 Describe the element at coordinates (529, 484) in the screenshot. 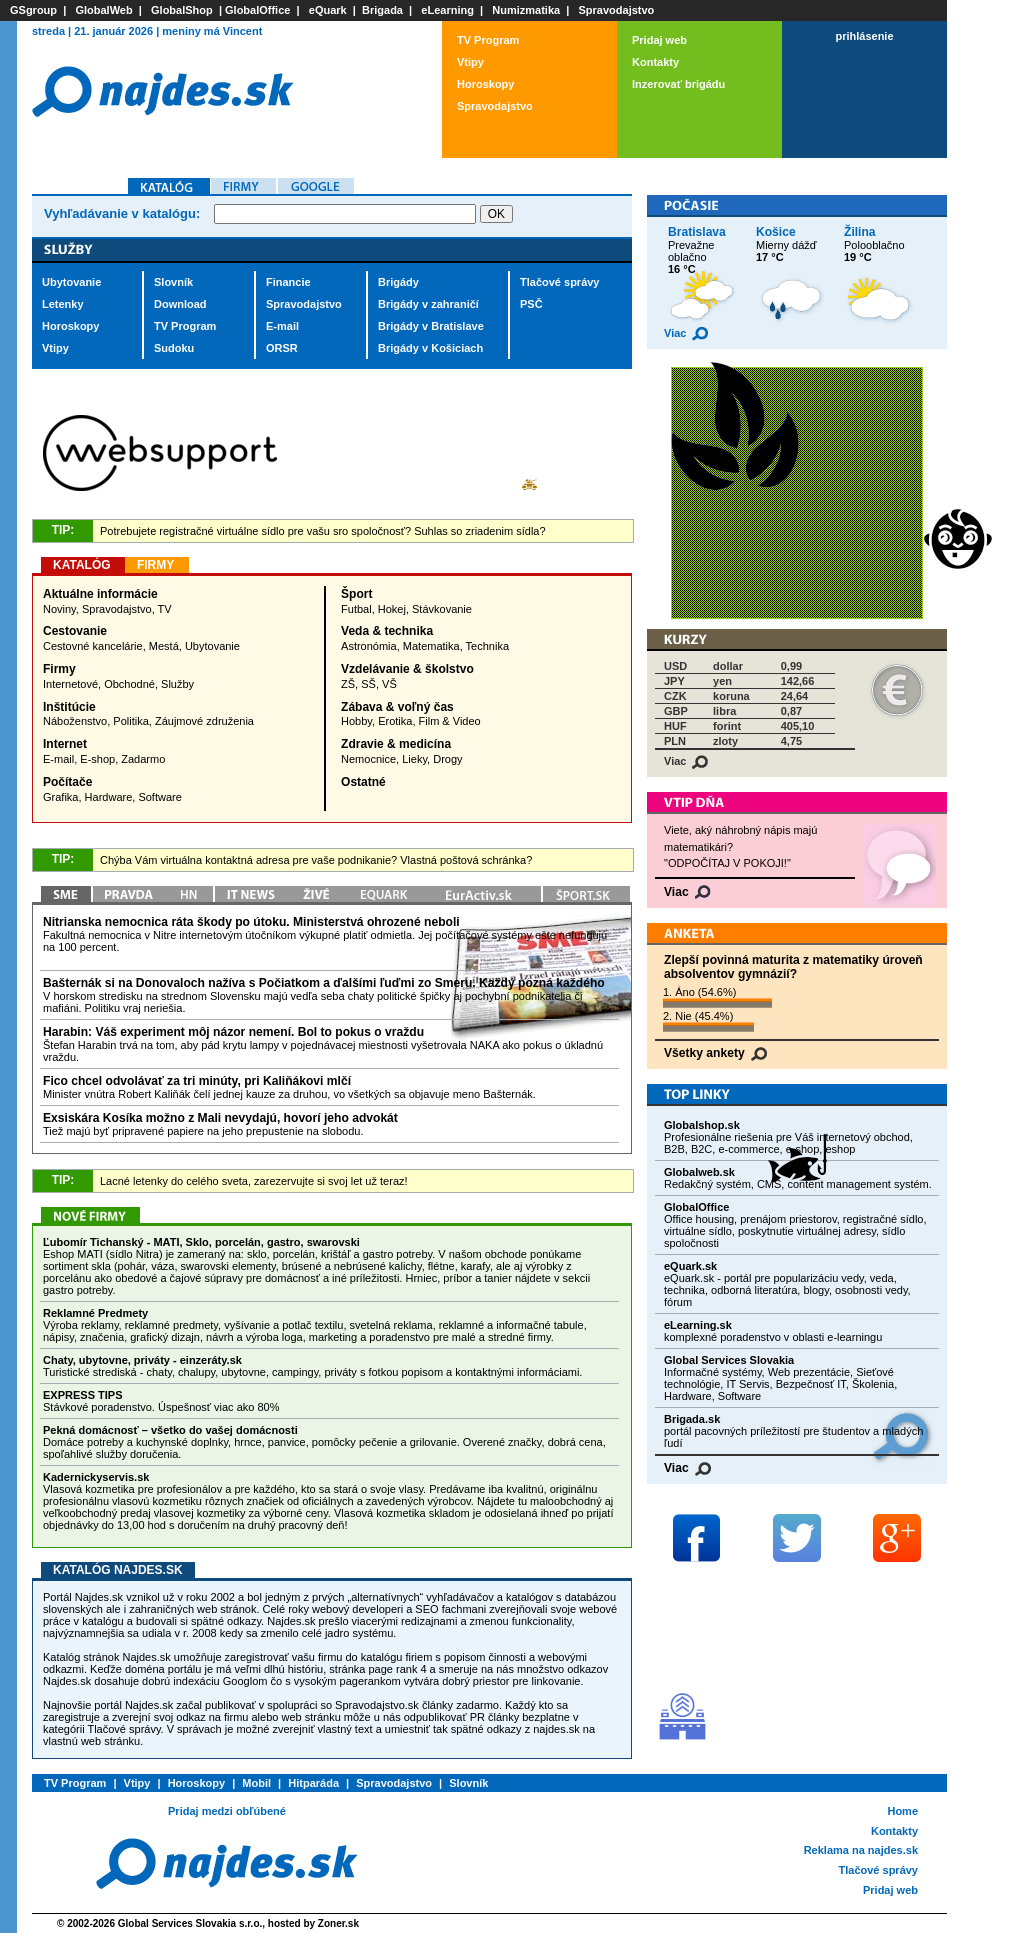

I see `select tank unit in strategy game` at that location.